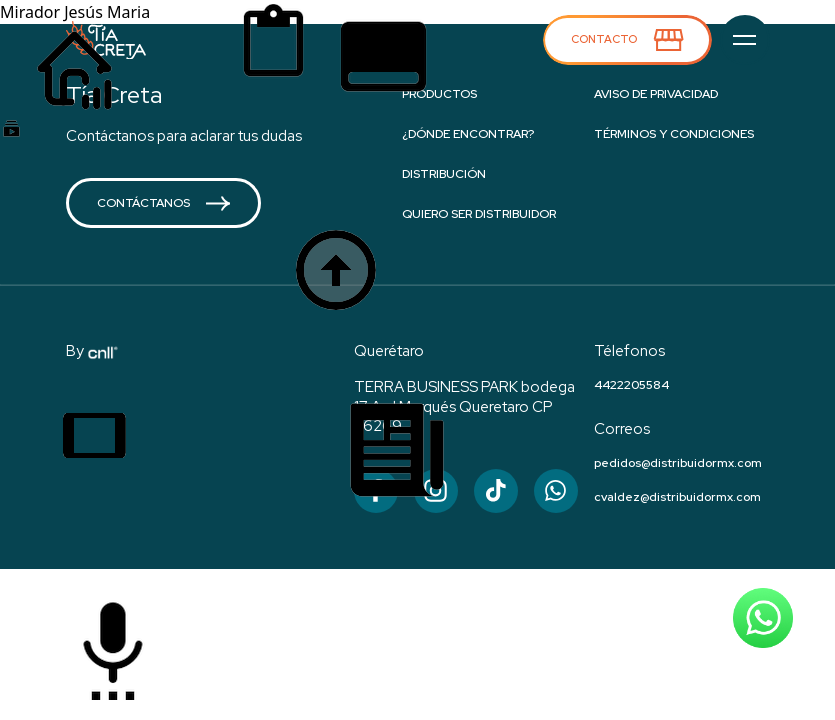 Image resolution: width=835 pixels, height=720 pixels. What do you see at coordinates (397, 450) in the screenshot?
I see `view news or articles` at bounding box center [397, 450].